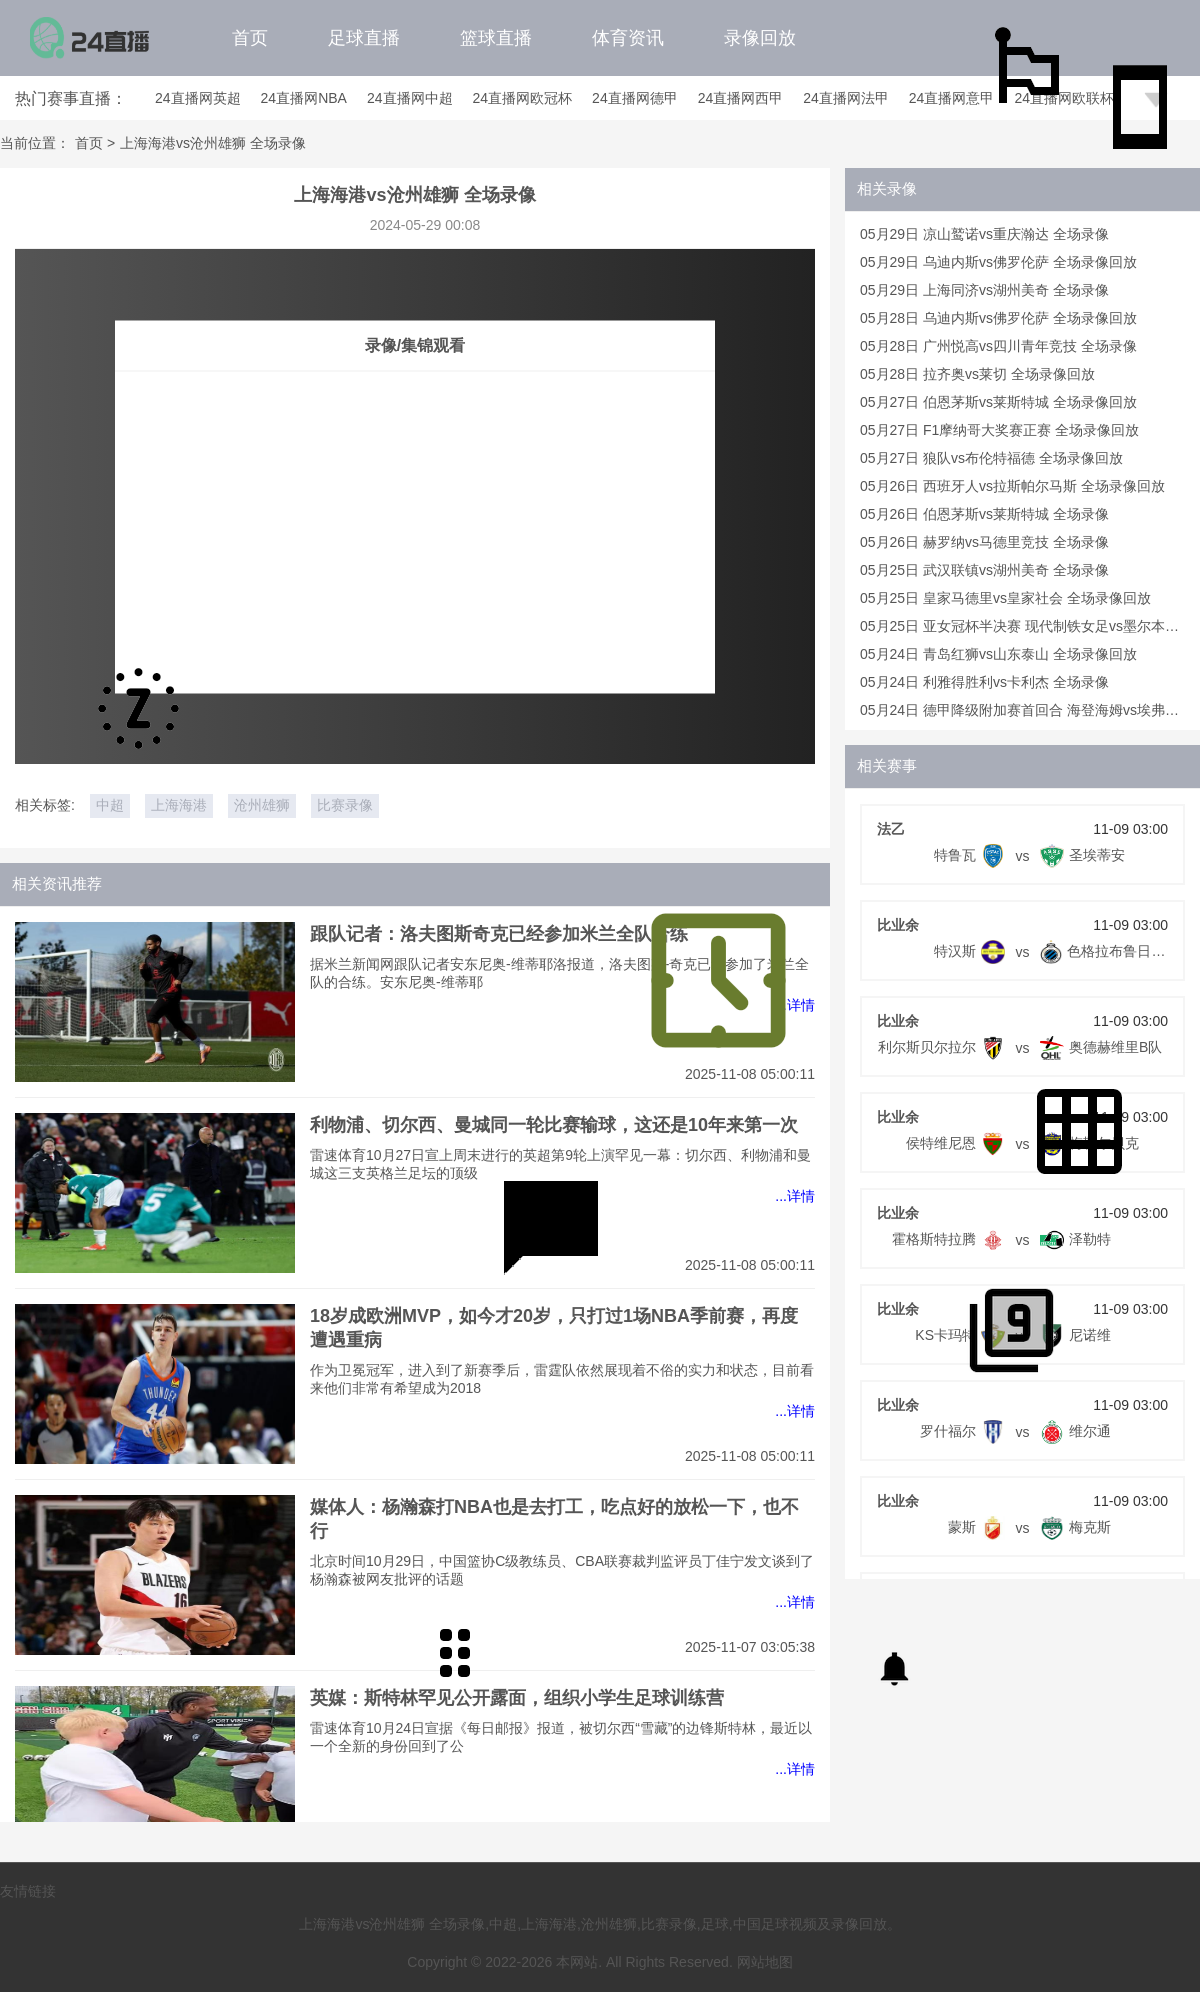 The image size is (1200, 1992). What do you see at coordinates (894, 1668) in the screenshot?
I see `view your notifications` at bounding box center [894, 1668].